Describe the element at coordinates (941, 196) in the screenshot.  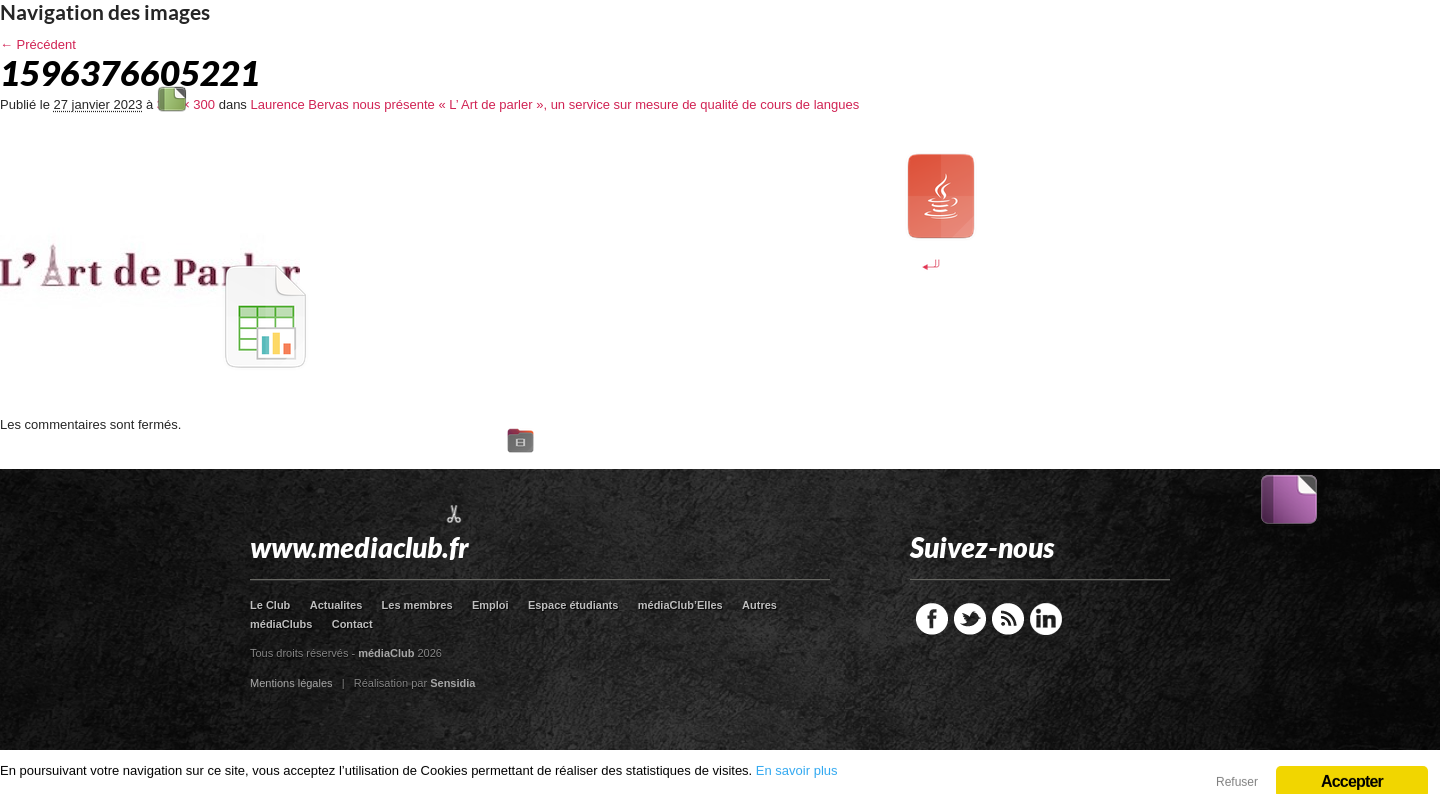
I see `indicates a java source code file` at that location.